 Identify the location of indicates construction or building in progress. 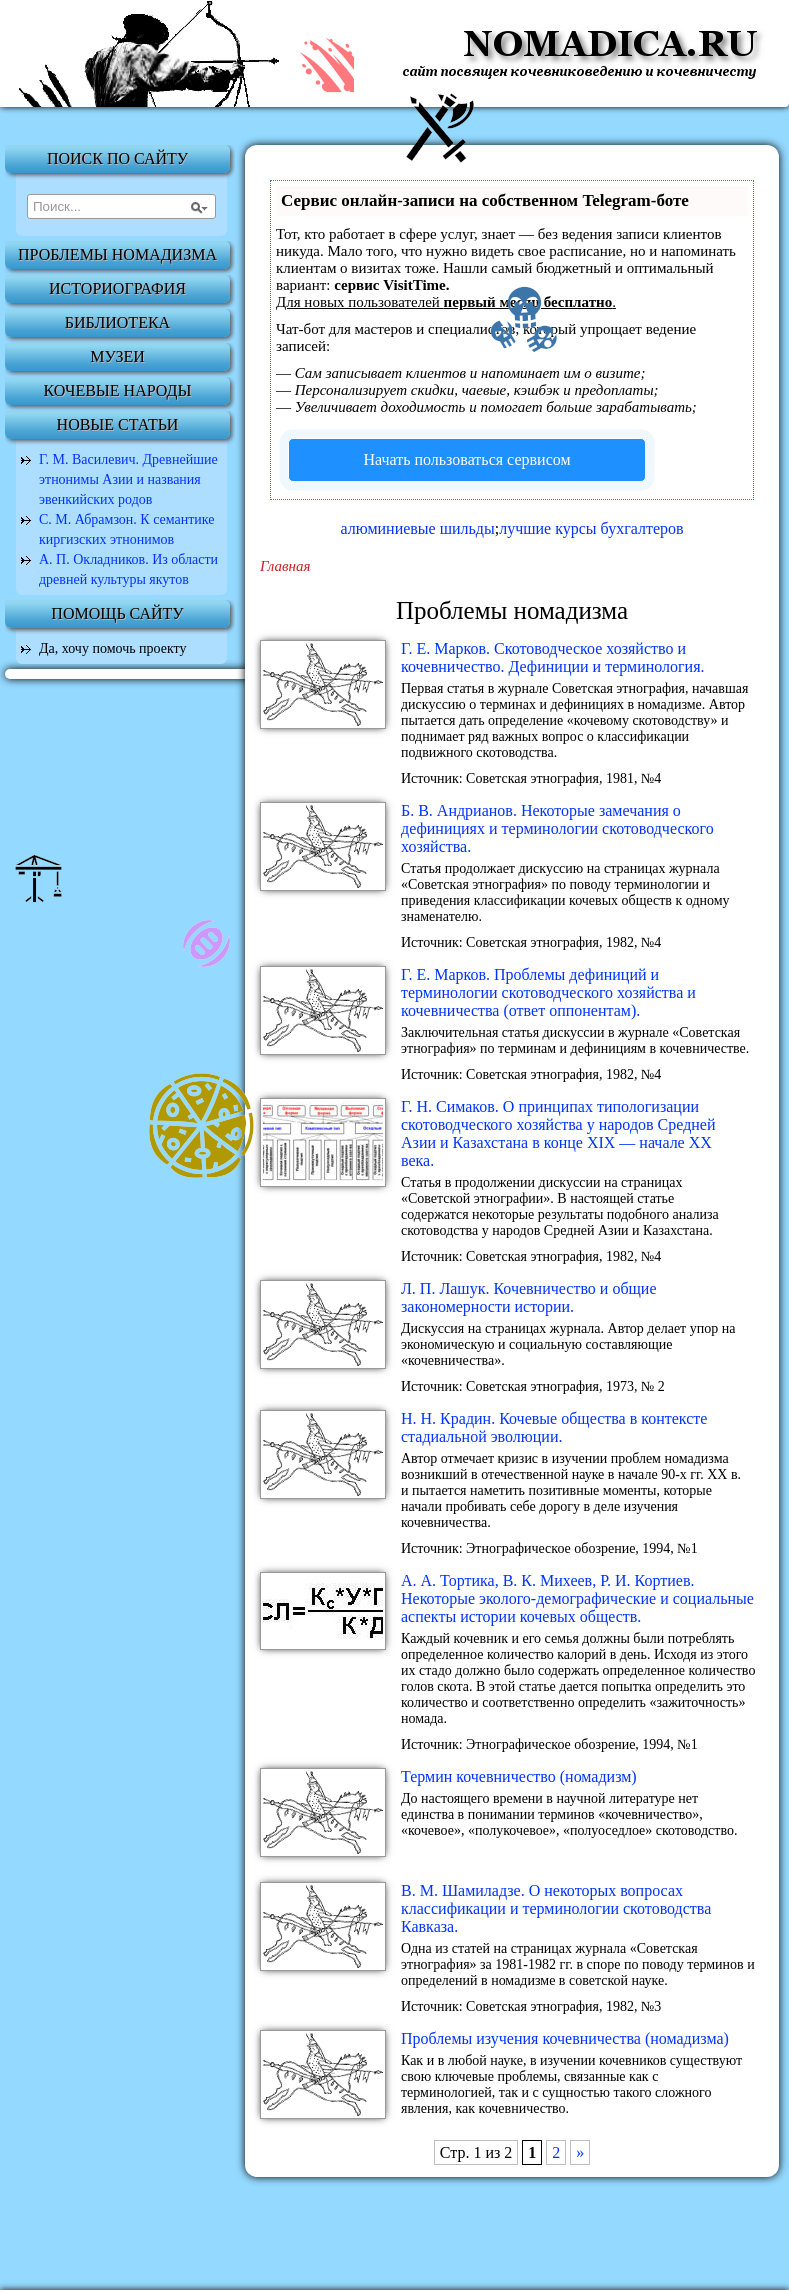
(38, 878).